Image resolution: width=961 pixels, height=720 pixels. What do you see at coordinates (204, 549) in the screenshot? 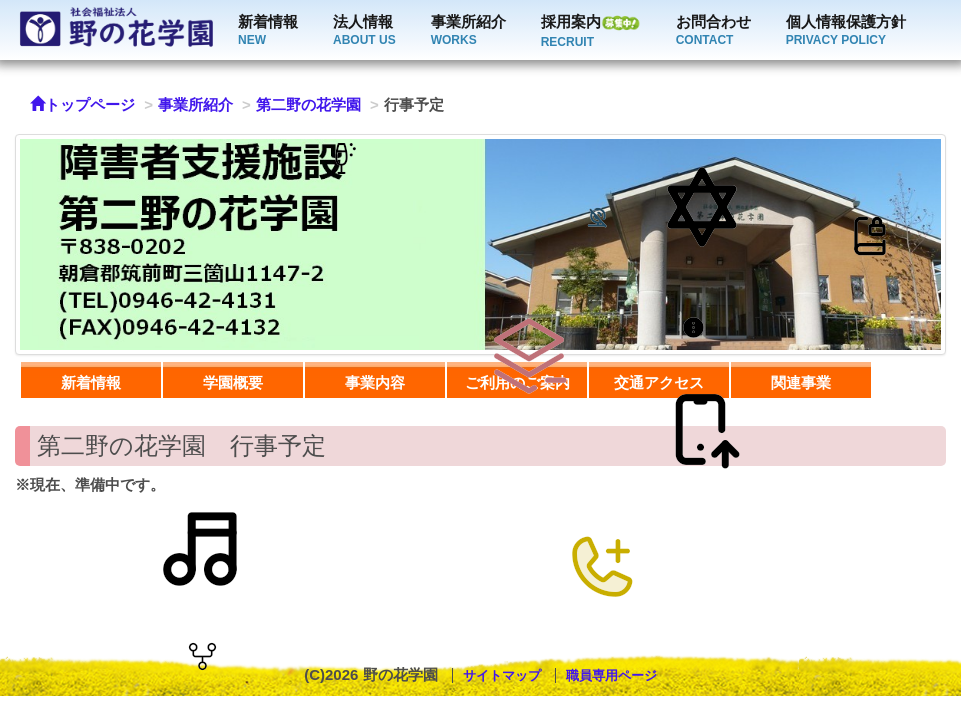
I see `access music library or player` at bounding box center [204, 549].